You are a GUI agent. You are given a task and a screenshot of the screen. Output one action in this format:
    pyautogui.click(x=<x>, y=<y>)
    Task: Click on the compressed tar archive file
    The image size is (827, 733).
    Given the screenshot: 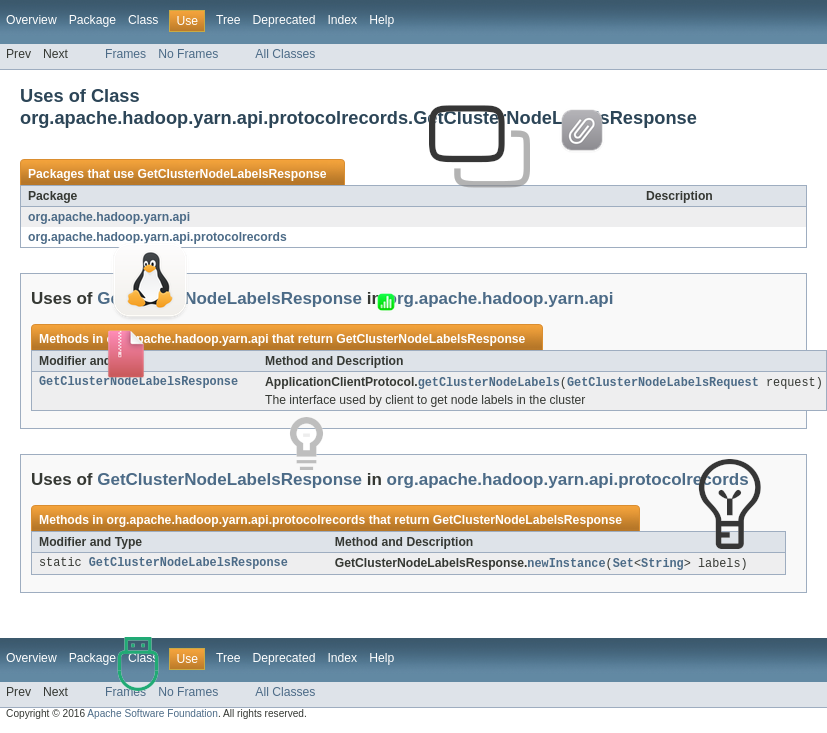 What is the action you would take?
    pyautogui.click(x=126, y=355)
    